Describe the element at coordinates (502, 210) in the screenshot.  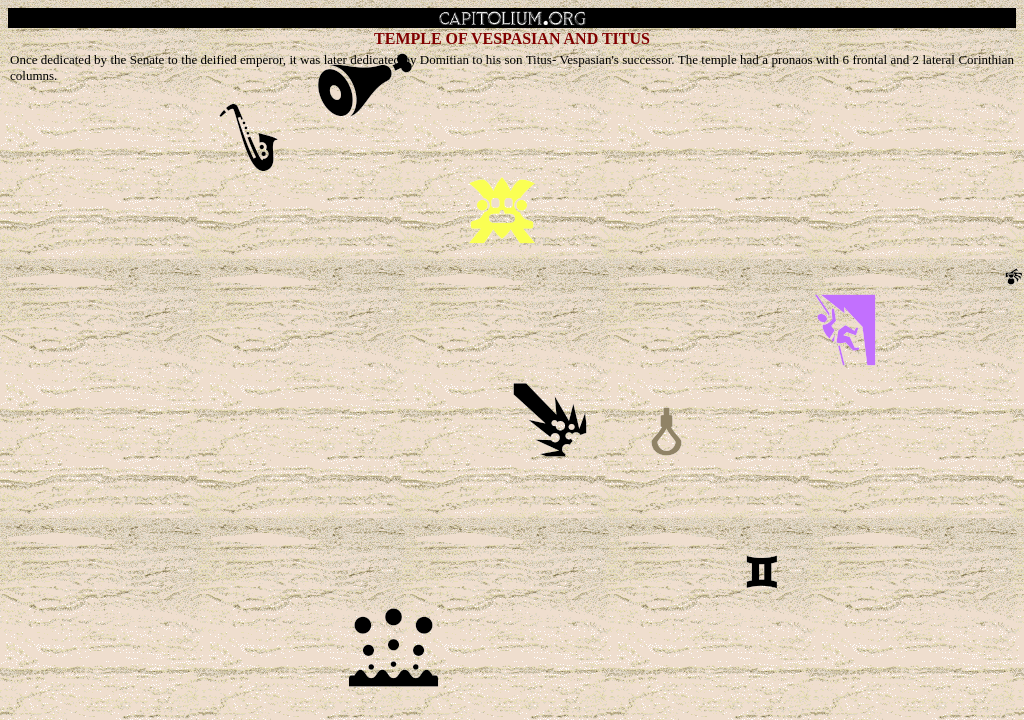
I see `decorative tribal or aztec-style game badge` at that location.